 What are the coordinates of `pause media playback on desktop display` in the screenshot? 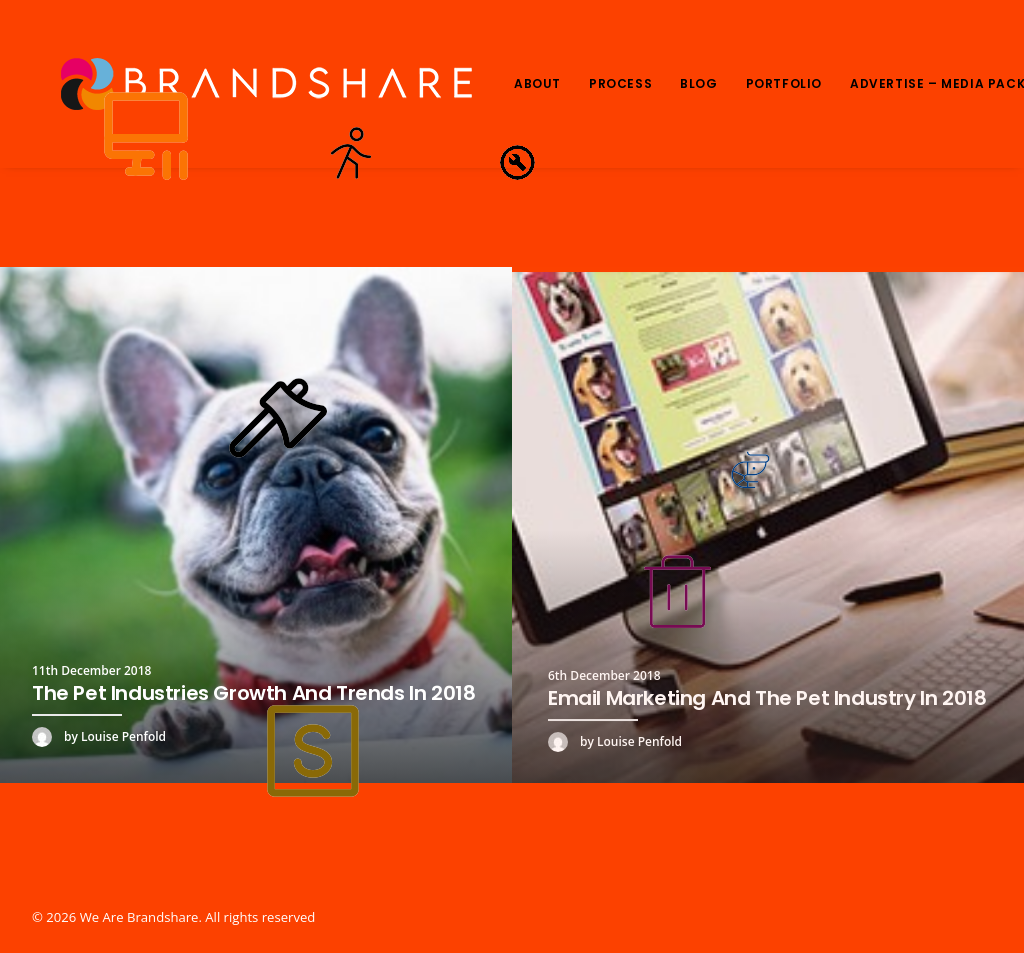 It's located at (146, 134).